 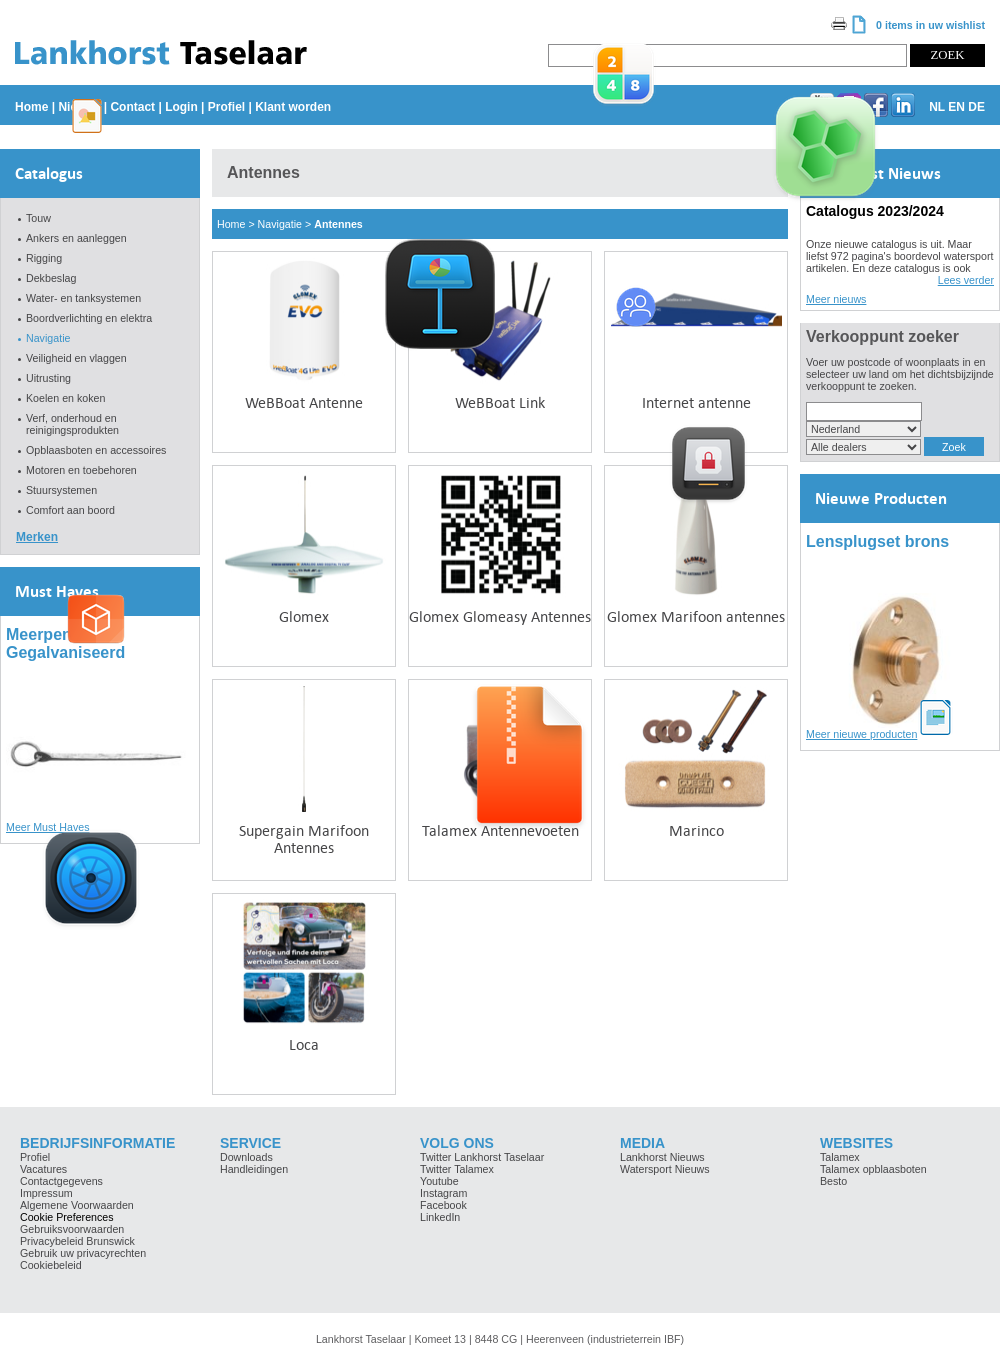 What do you see at coordinates (708, 463) in the screenshot?
I see `access encryption and security settings` at bounding box center [708, 463].